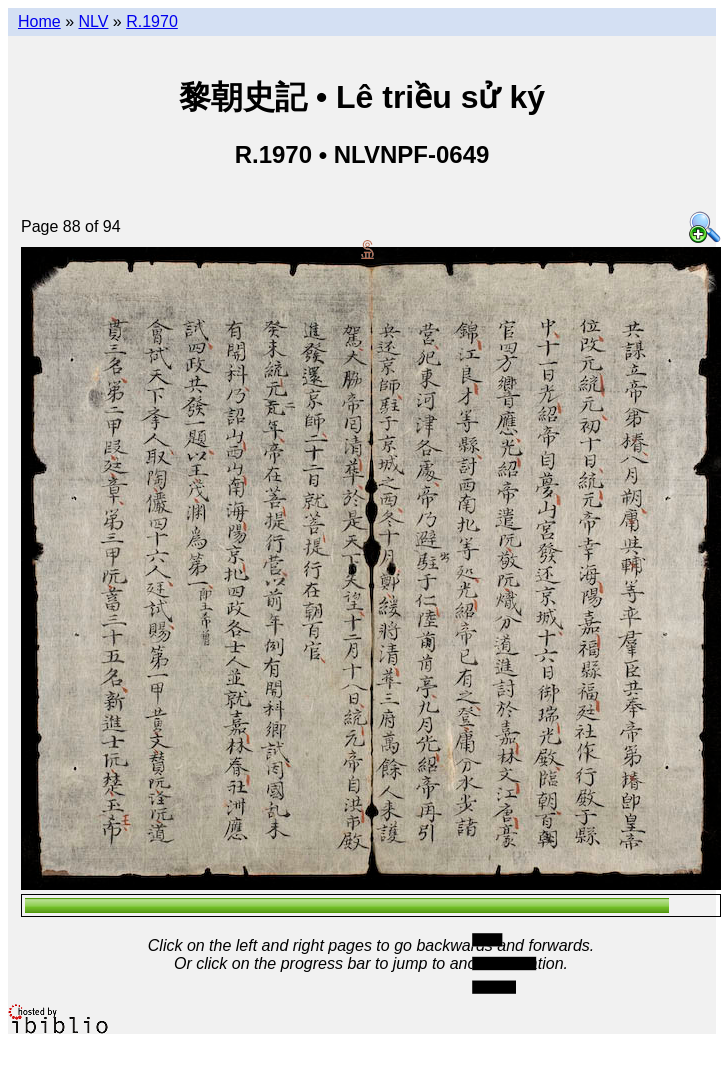  What do you see at coordinates (367, 249) in the screenshot?
I see `simple icons brand logo` at bounding box center [367, 249].